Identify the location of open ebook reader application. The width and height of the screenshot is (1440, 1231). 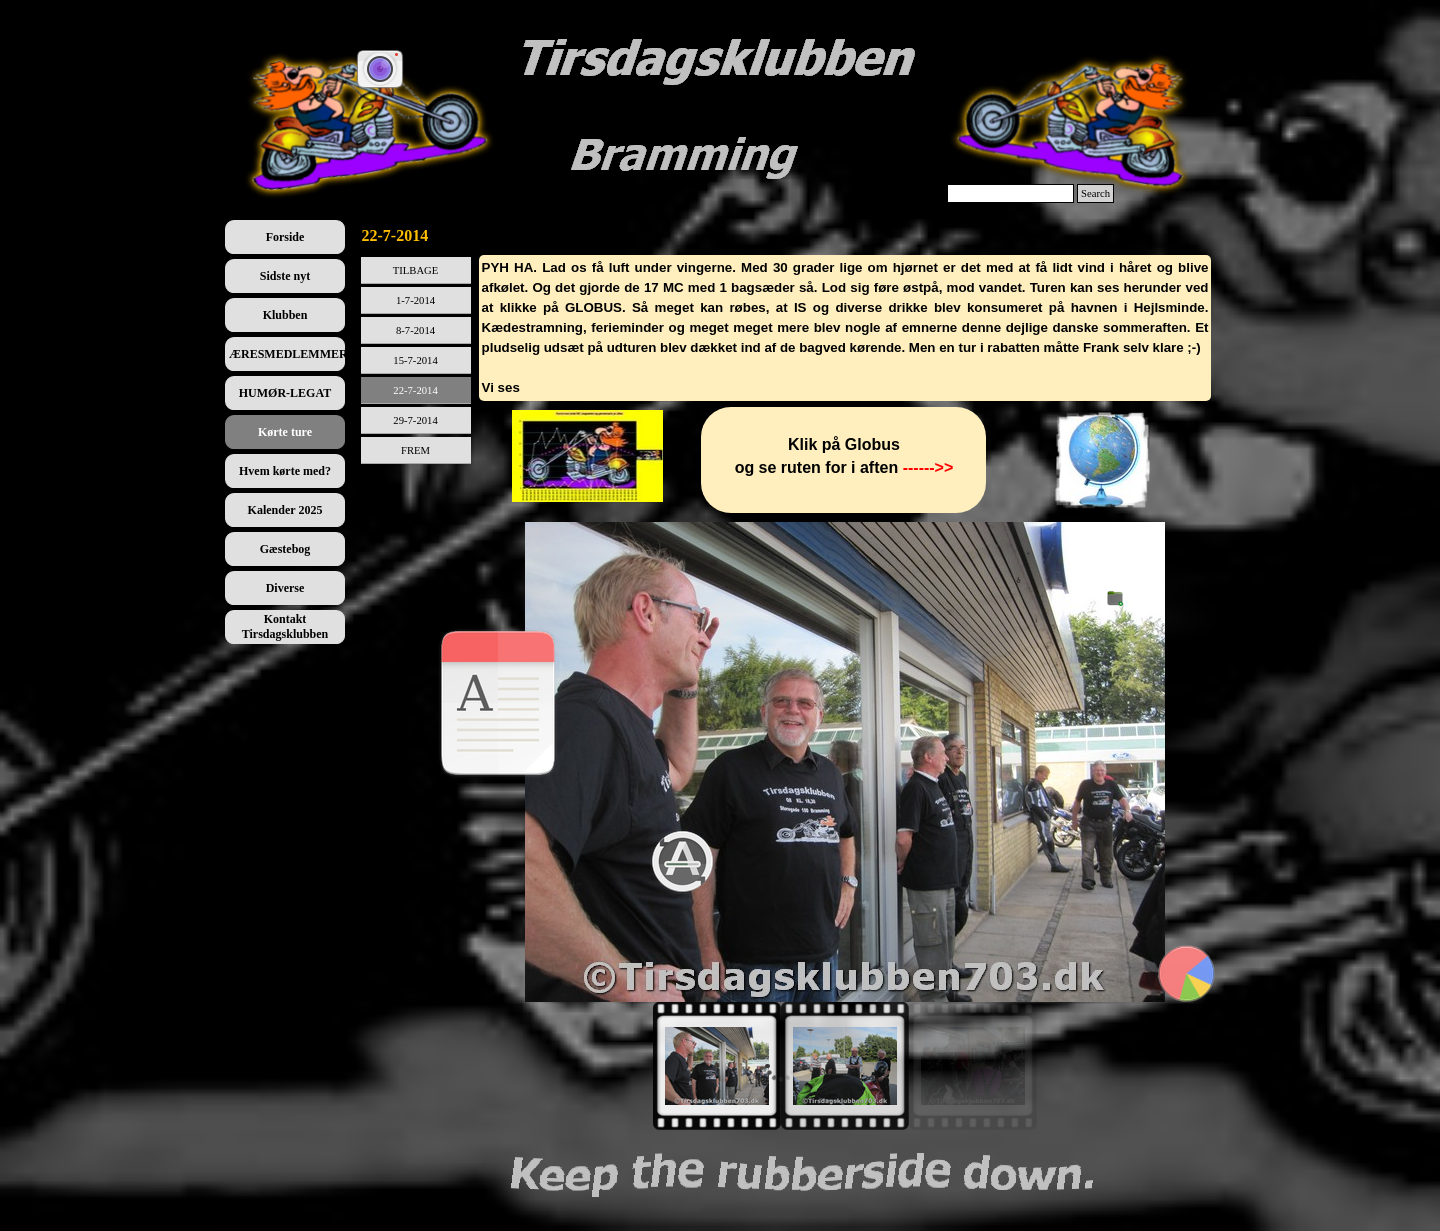
(498, 703).